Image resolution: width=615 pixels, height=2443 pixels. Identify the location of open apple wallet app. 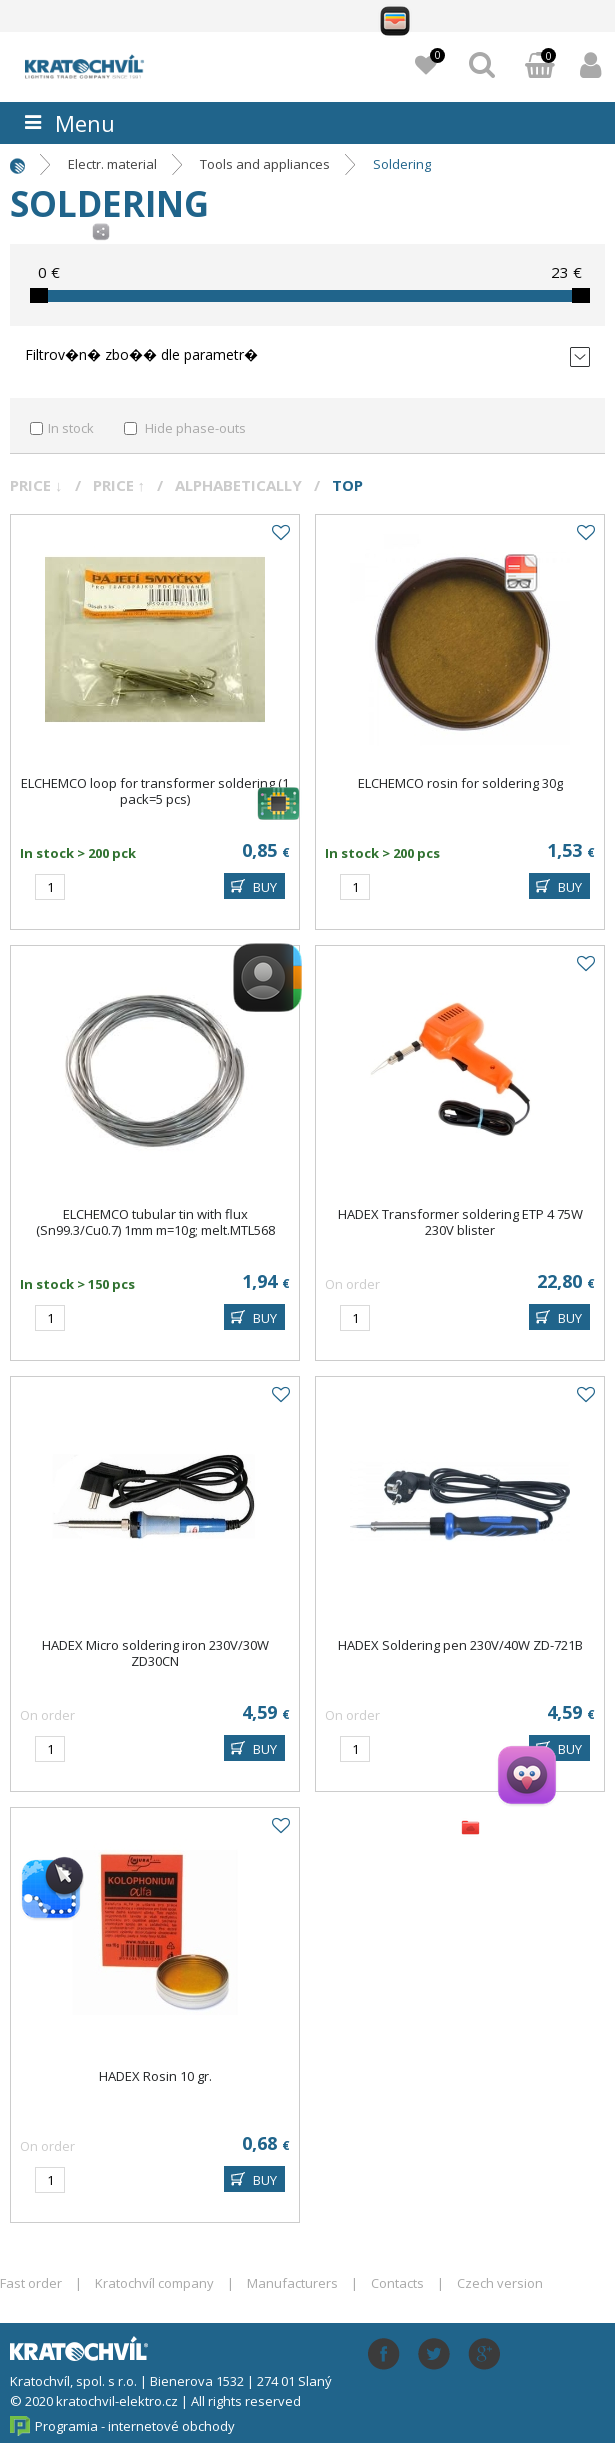
(395, 21).